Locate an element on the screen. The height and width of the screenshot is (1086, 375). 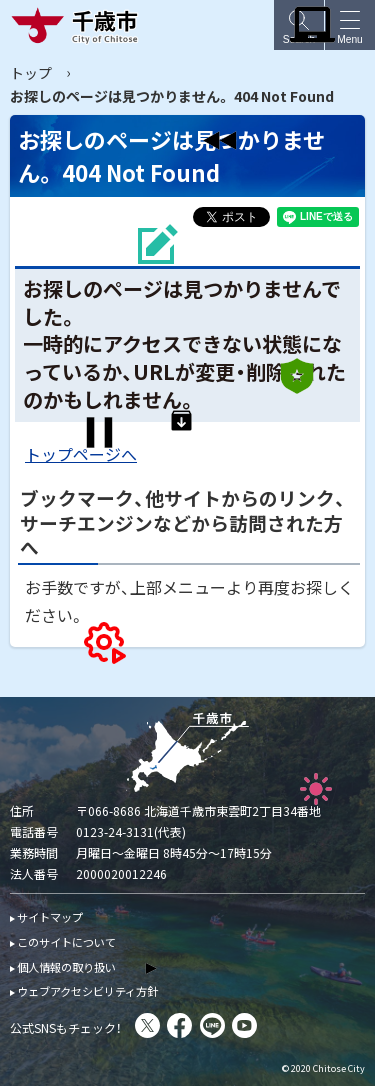
access automation settings is located at coordinates (104, 642).